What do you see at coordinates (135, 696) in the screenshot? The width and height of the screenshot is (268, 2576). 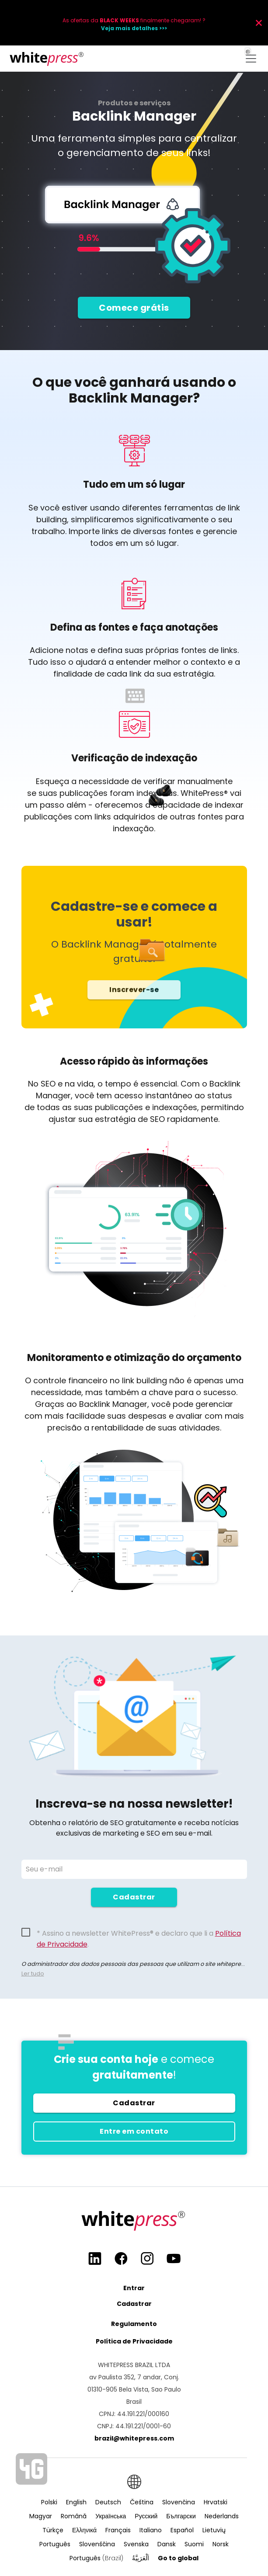 I see `switch to keyboard input` at bounding box center [135, 696].